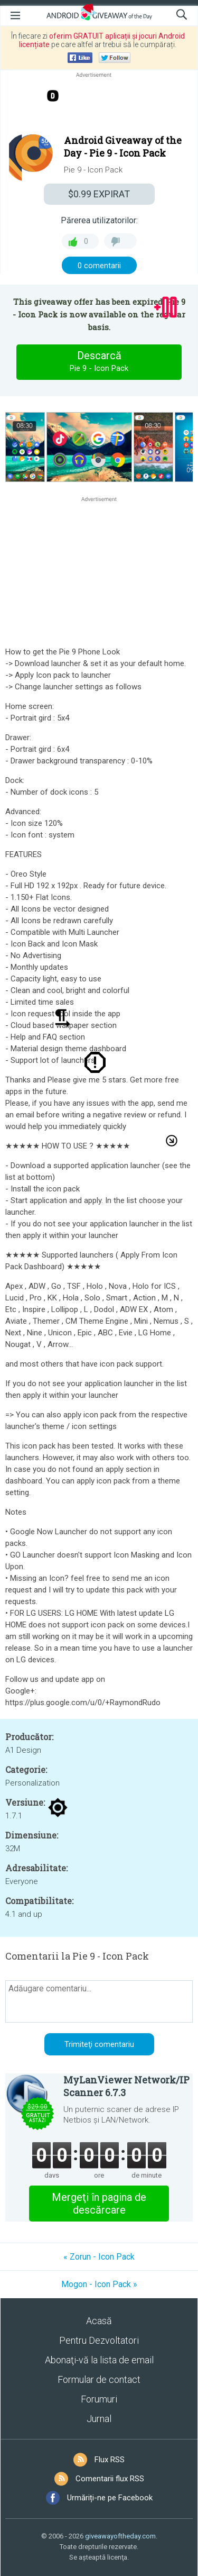 The width and height of the screenshot is (198, 2576). What do you see at coordinates (58, 1807) in the screenshot?
I see `increase screen brightness` at bounding box center [58, 1807].